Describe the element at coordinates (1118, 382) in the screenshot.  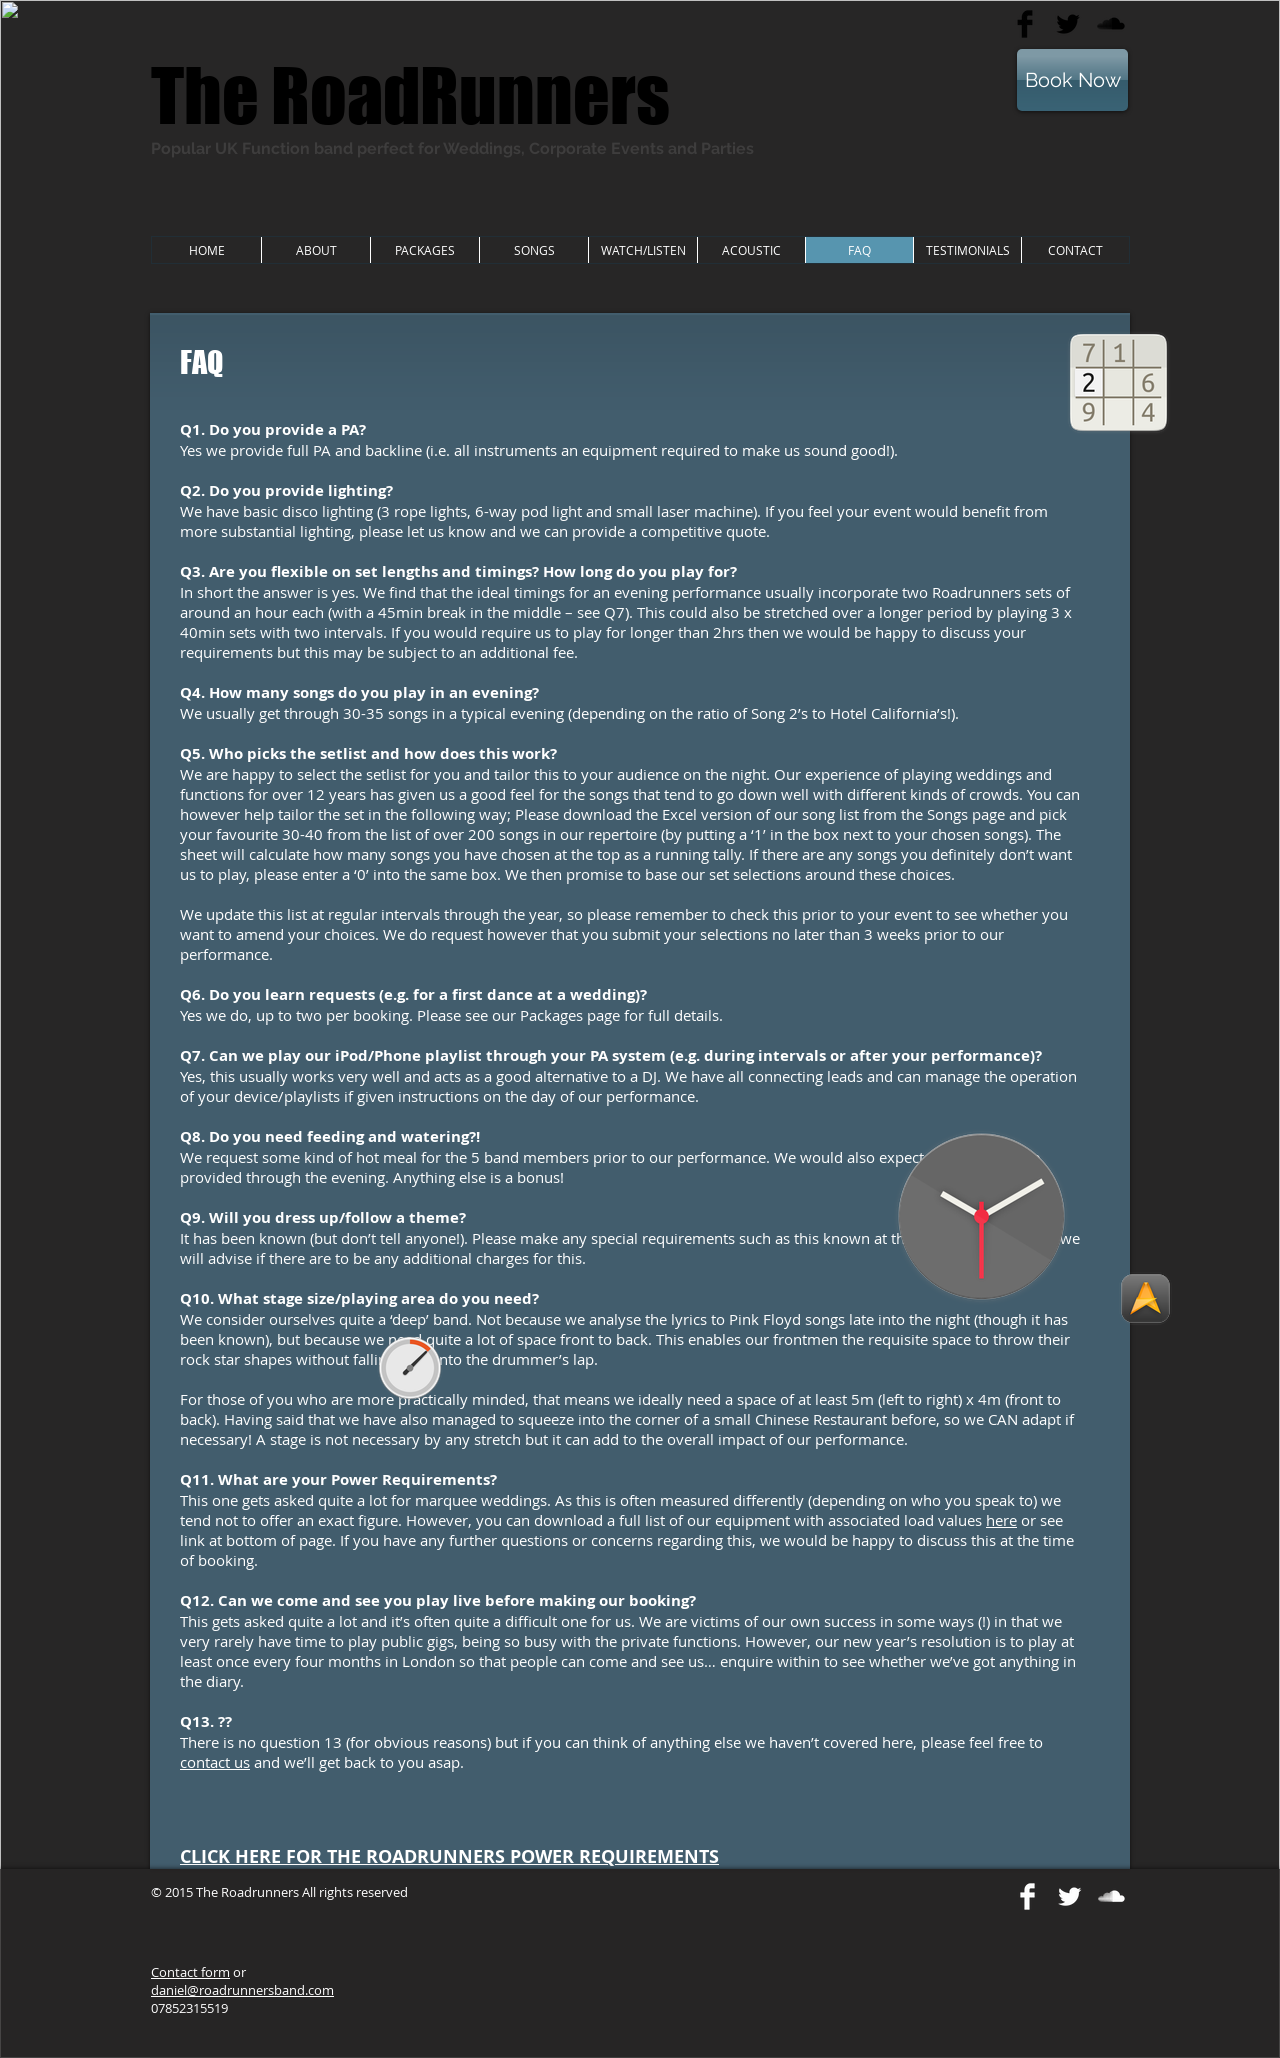
I see `open the sudoku puzzle game` at that location.